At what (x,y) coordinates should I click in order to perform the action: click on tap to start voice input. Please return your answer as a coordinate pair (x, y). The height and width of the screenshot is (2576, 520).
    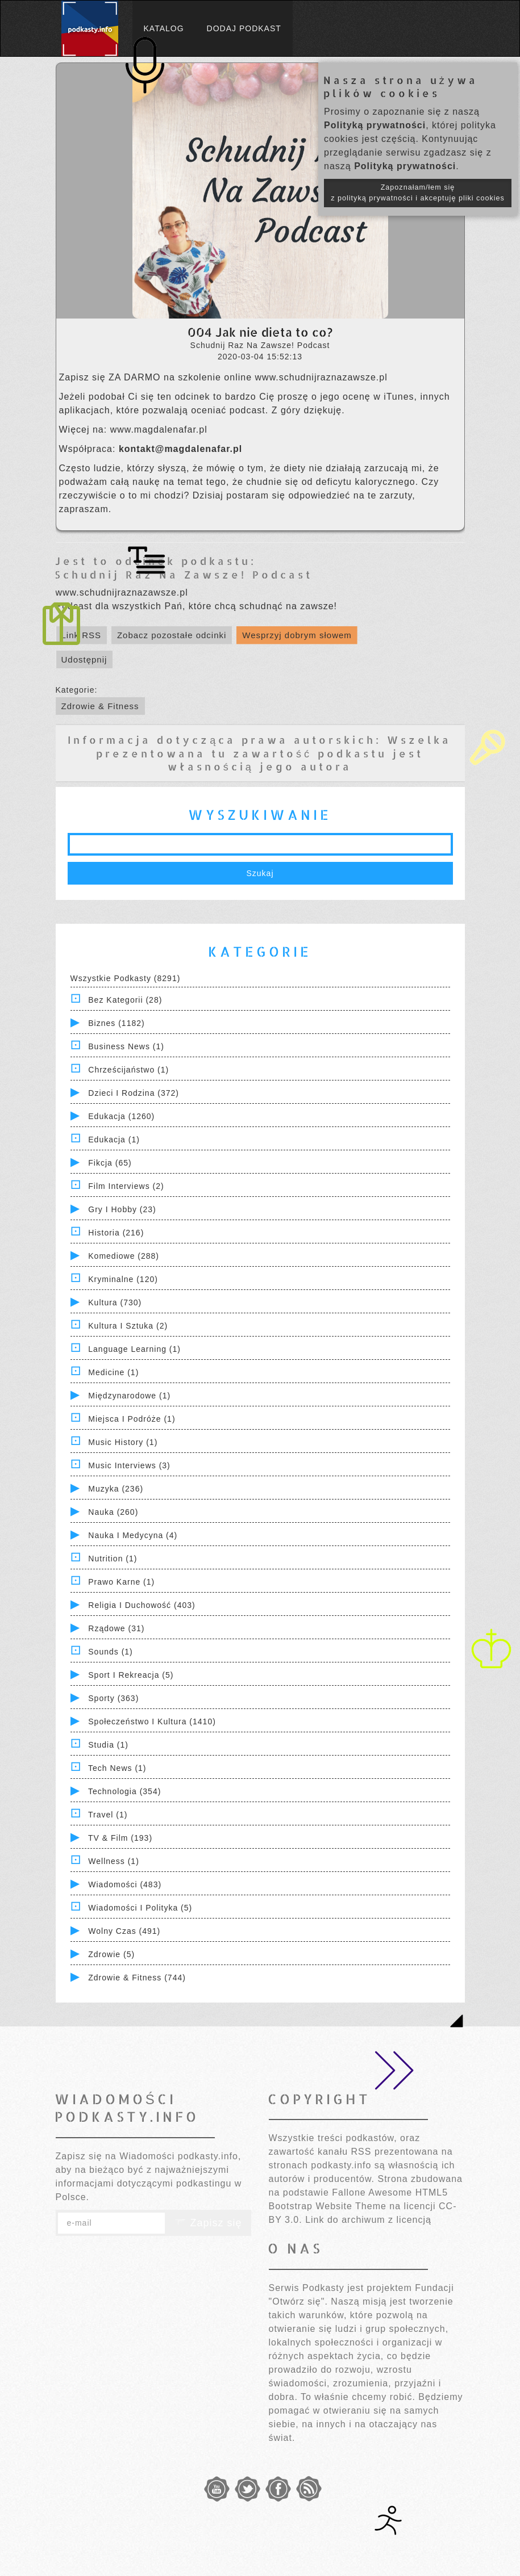
    Looking at the image, I should click on (145, 64).